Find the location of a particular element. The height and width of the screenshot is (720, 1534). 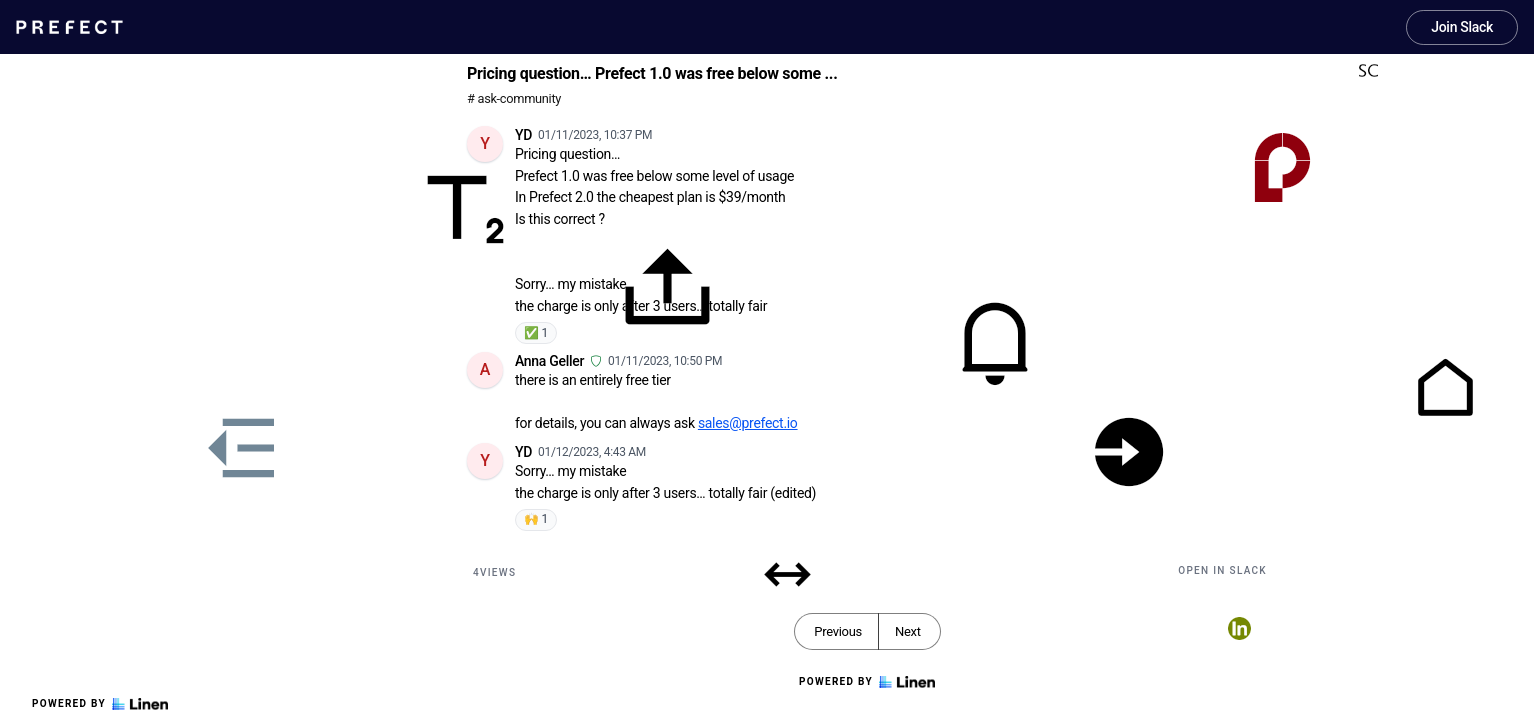

view notifications is located at coordinates (995, 341).